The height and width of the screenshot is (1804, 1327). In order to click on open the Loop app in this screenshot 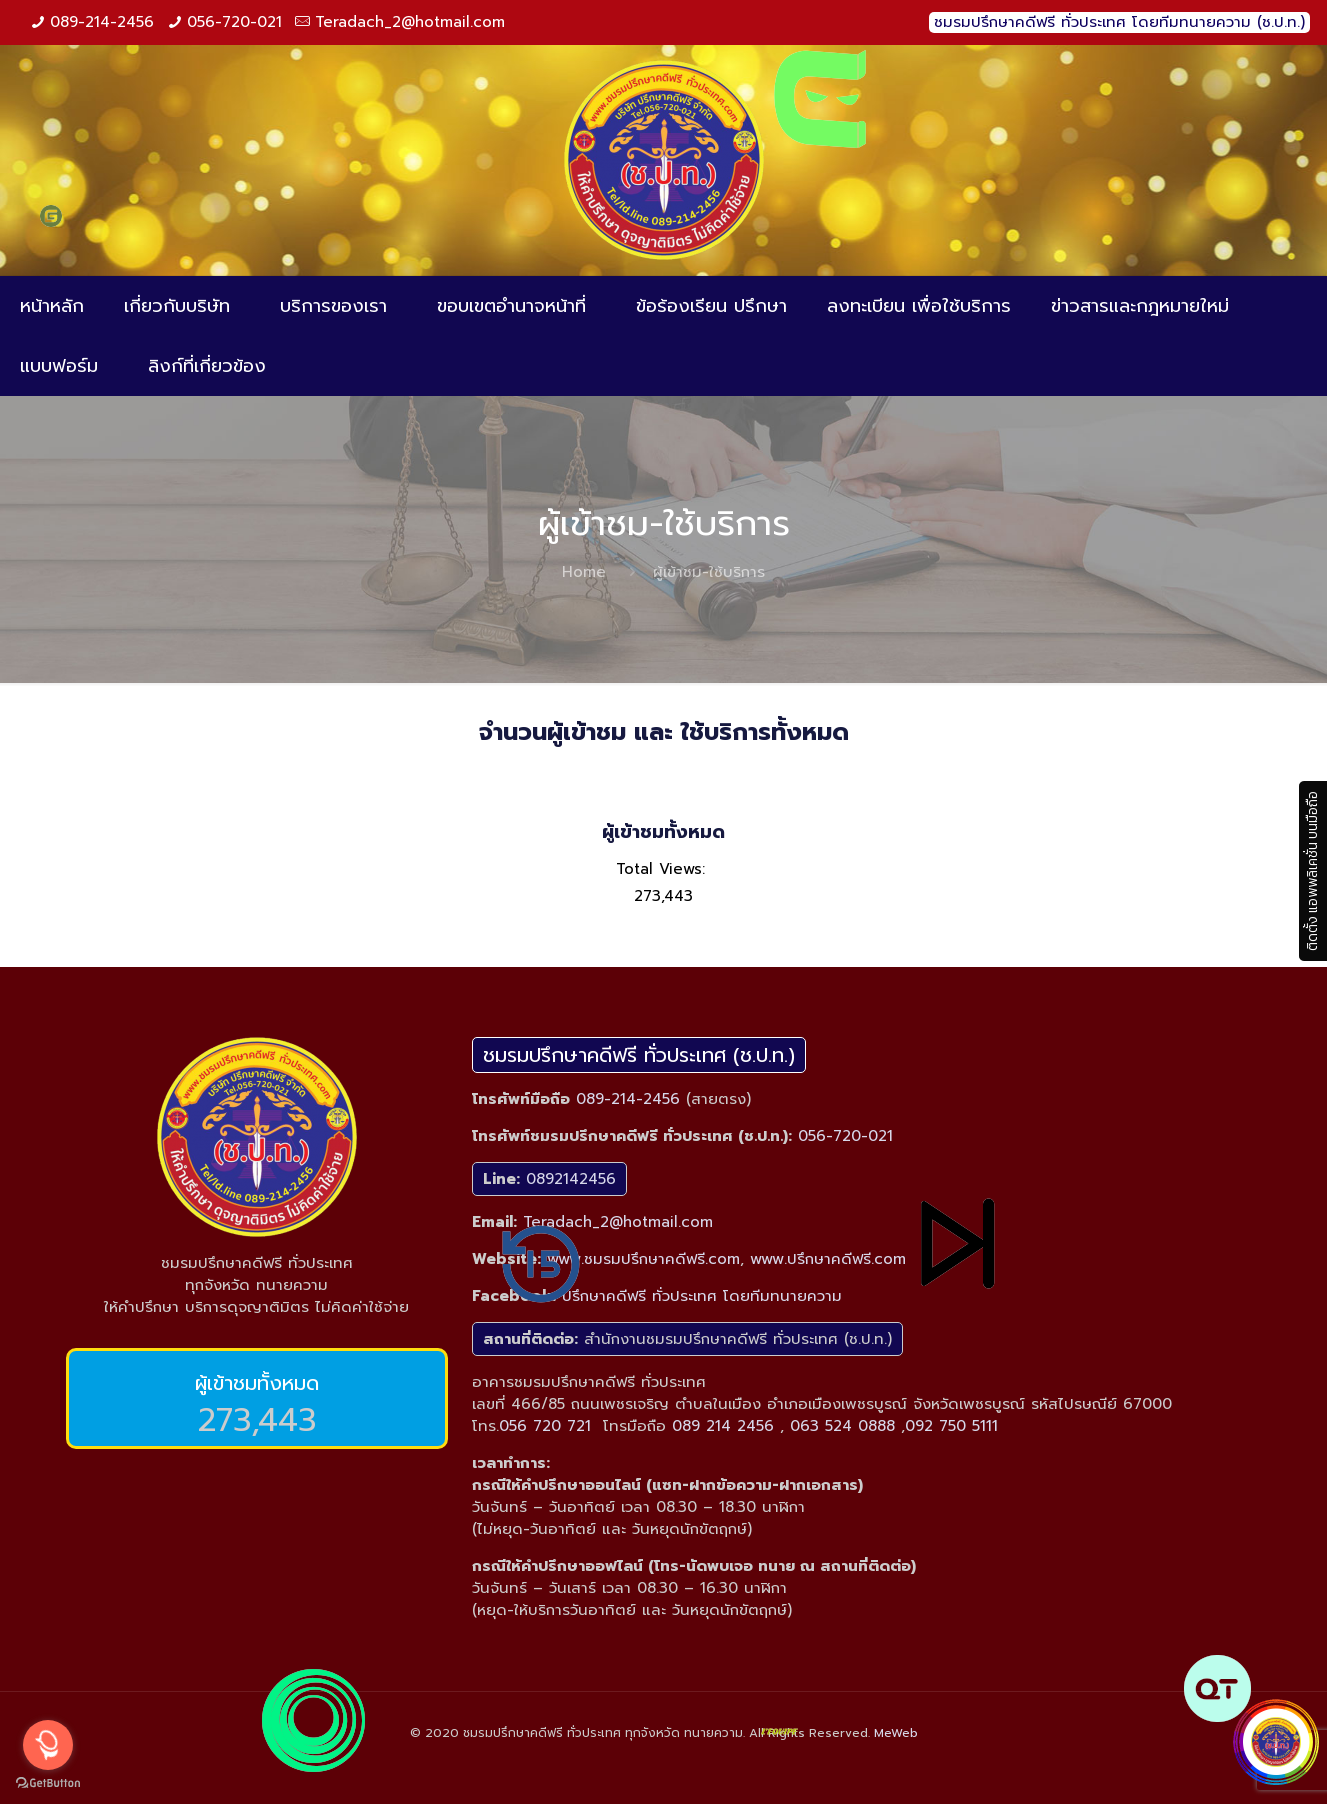, I will do `click(313, 1720)`.